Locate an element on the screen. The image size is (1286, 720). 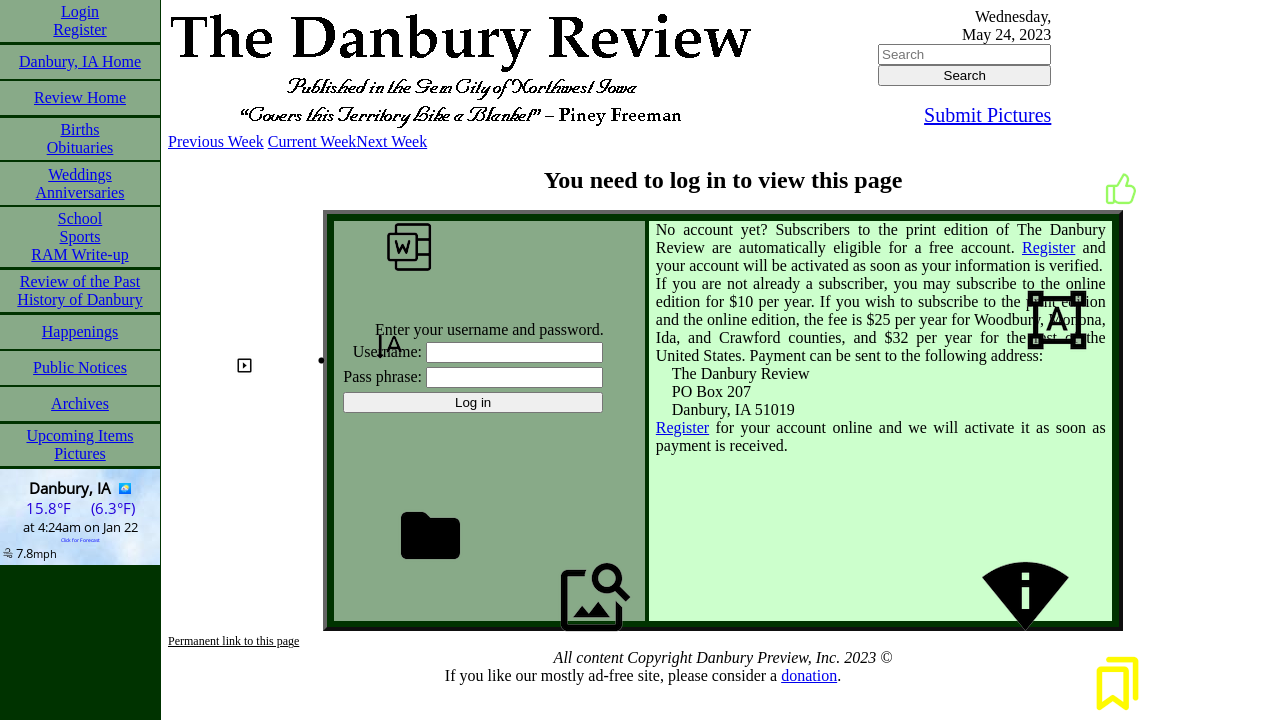
open Microsoft Word is located at coordinates (411, 247).